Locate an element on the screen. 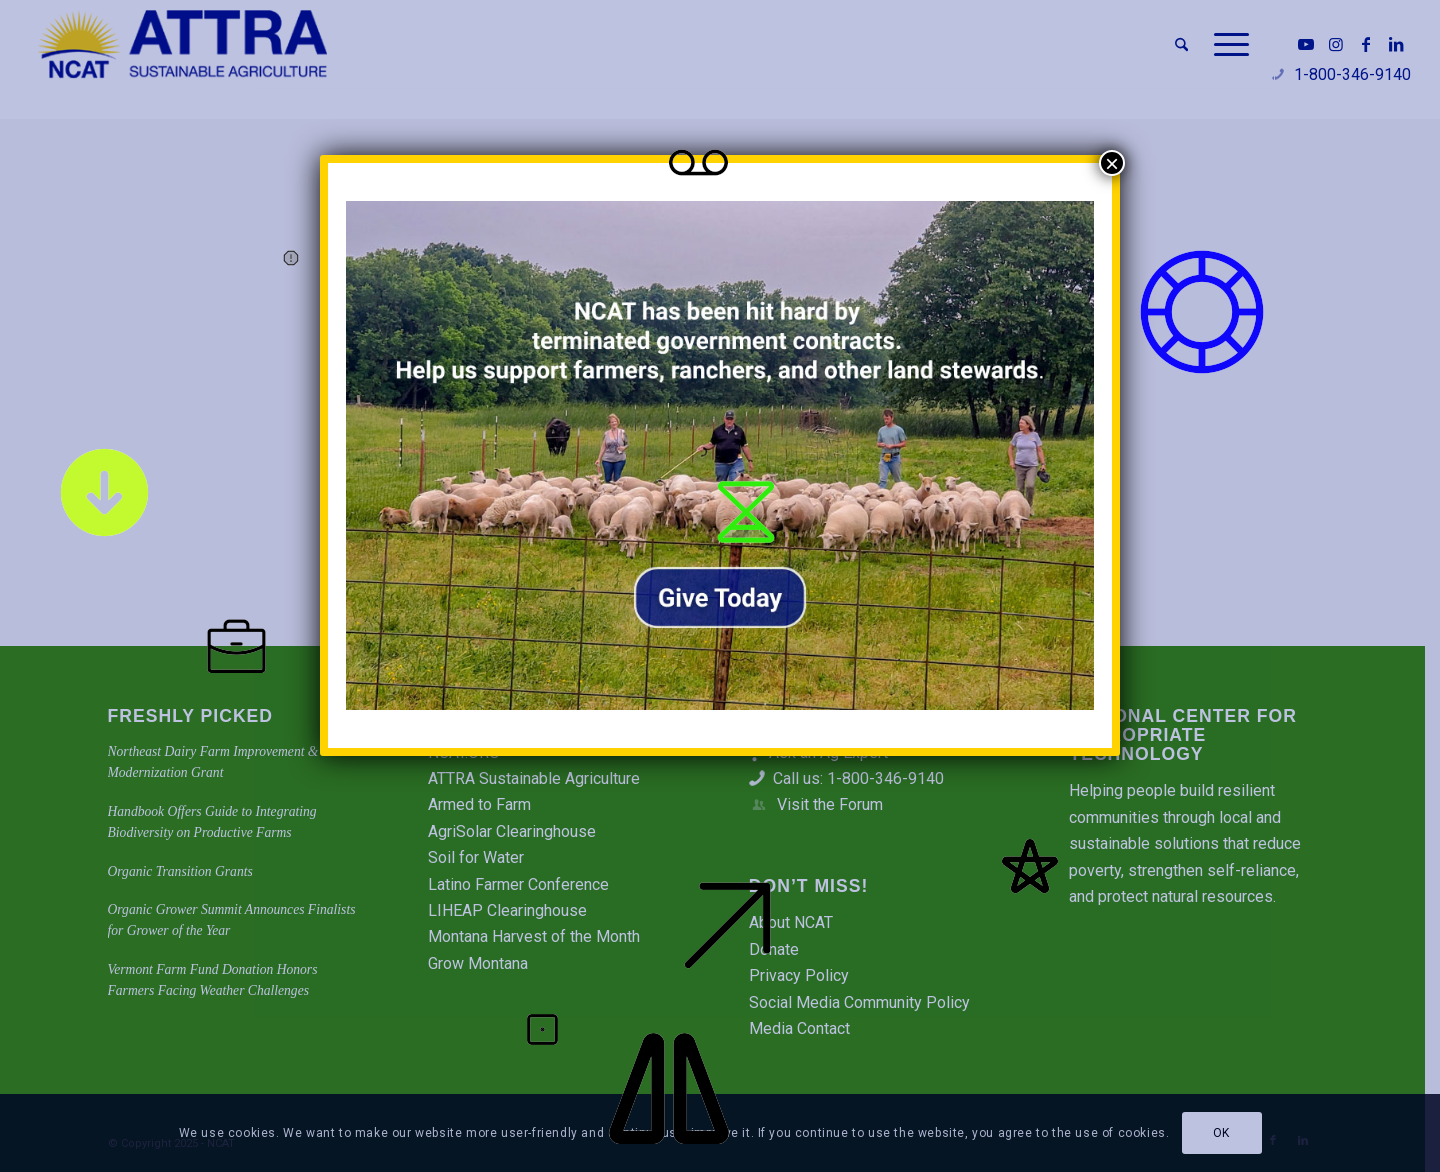  flip image horizontally is located at coordinates (669, 1093).